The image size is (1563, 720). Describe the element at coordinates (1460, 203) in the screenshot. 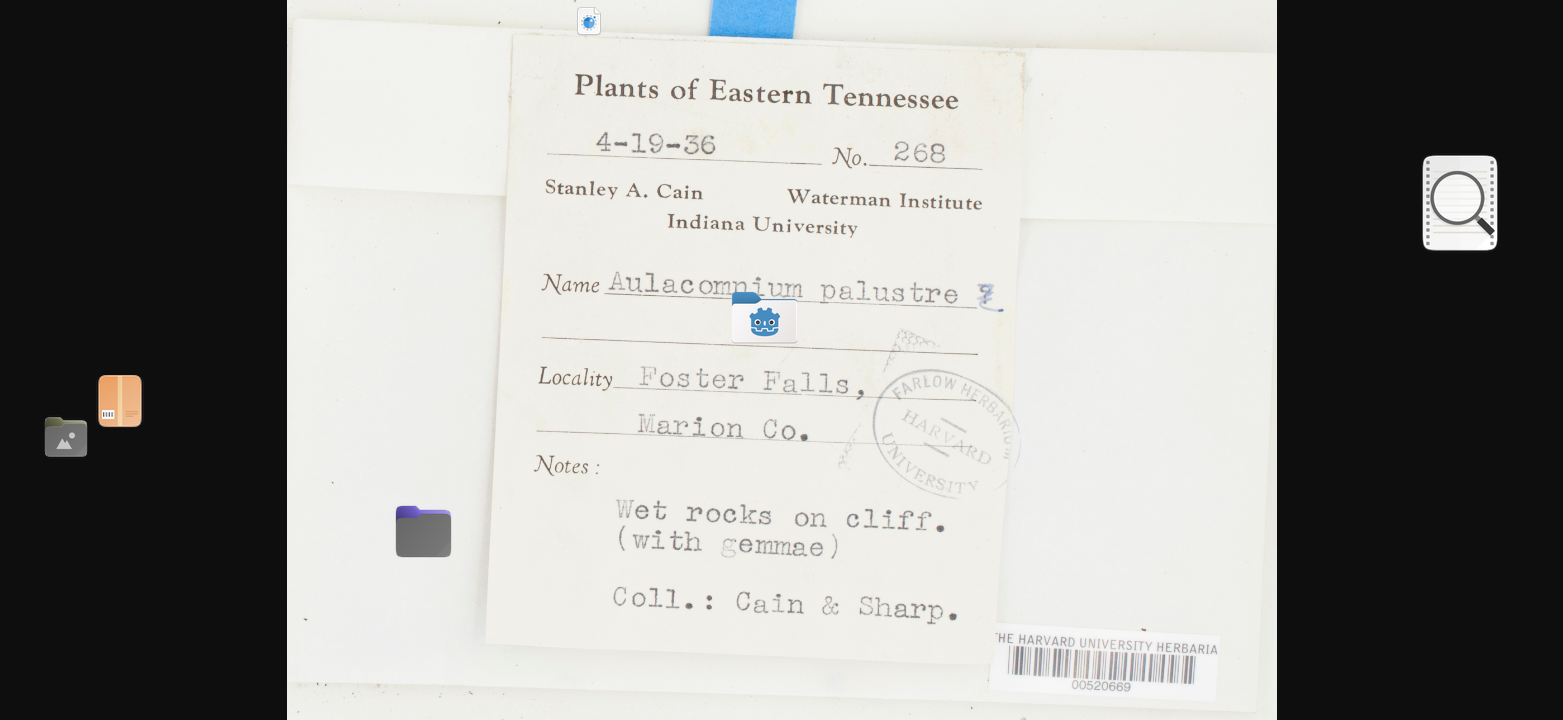

I see `open system log viewer` at that location.